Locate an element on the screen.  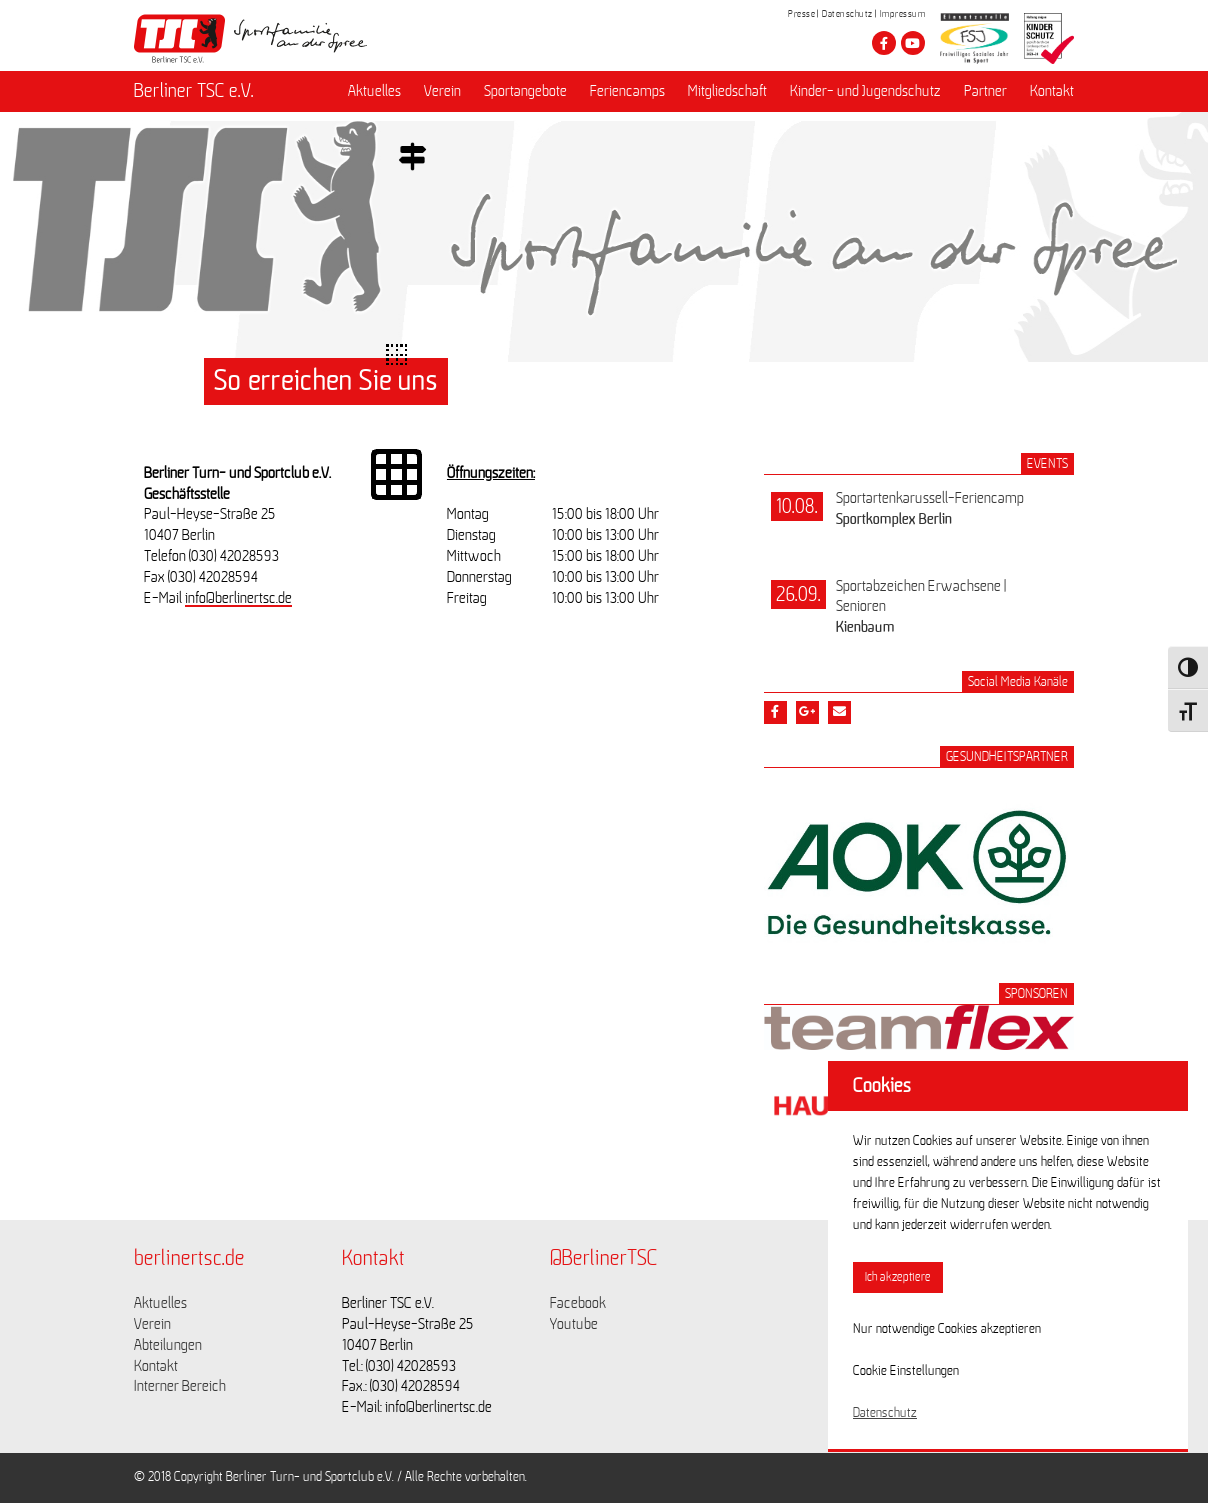
remove all borders from a cell or table is located at coordinates (397, 355).